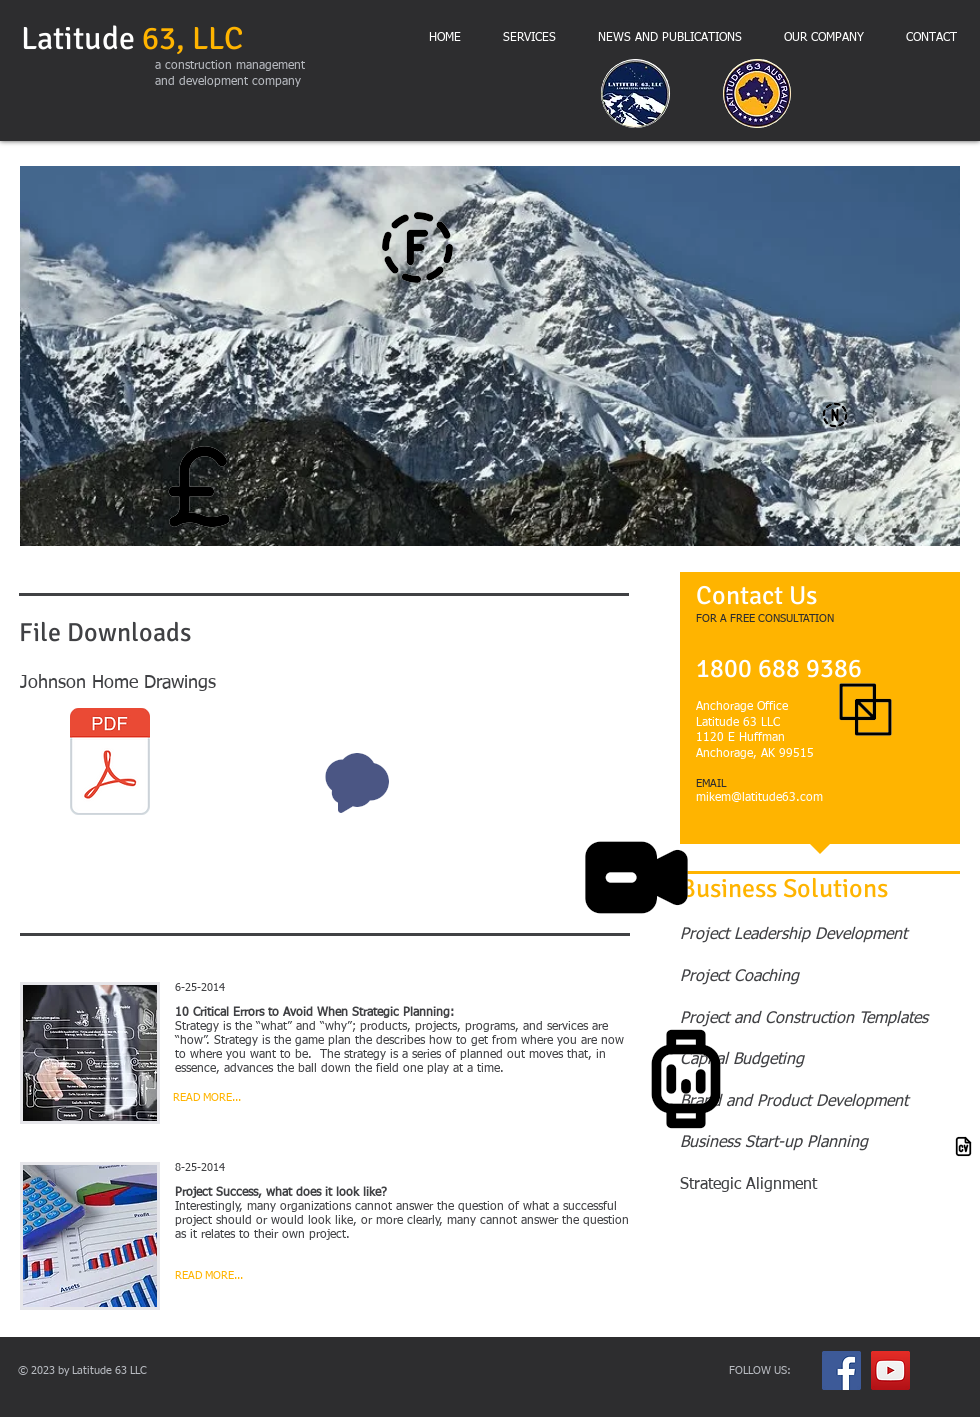  Describe the element at coordinates (636, 877) in the screenshot. I see `remove video from playlist or queue` at that location.